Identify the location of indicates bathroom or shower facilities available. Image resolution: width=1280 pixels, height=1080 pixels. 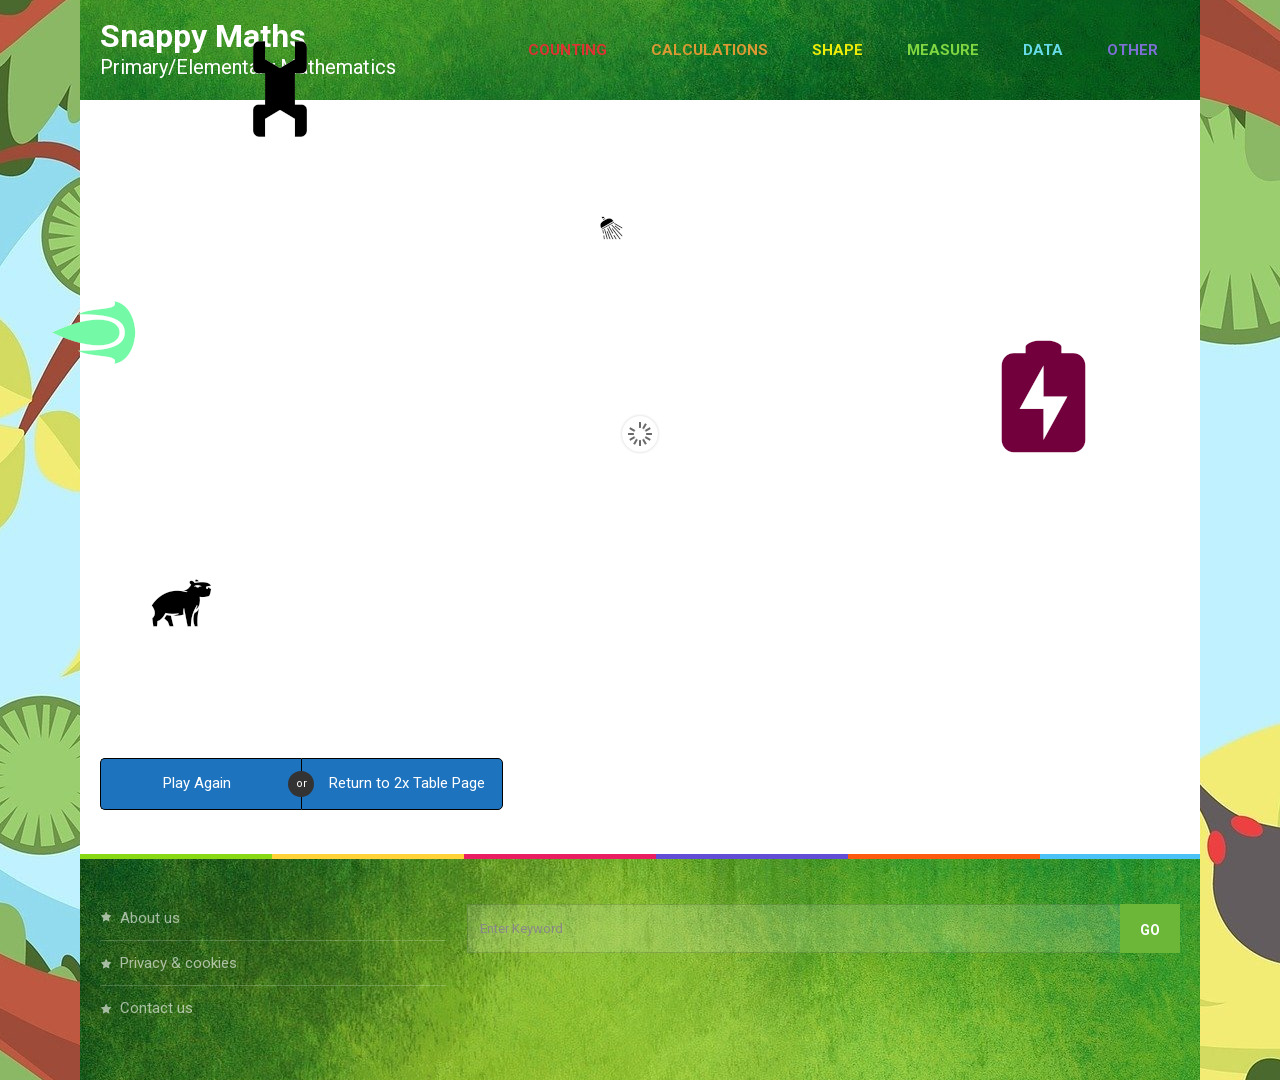
(611, 228).